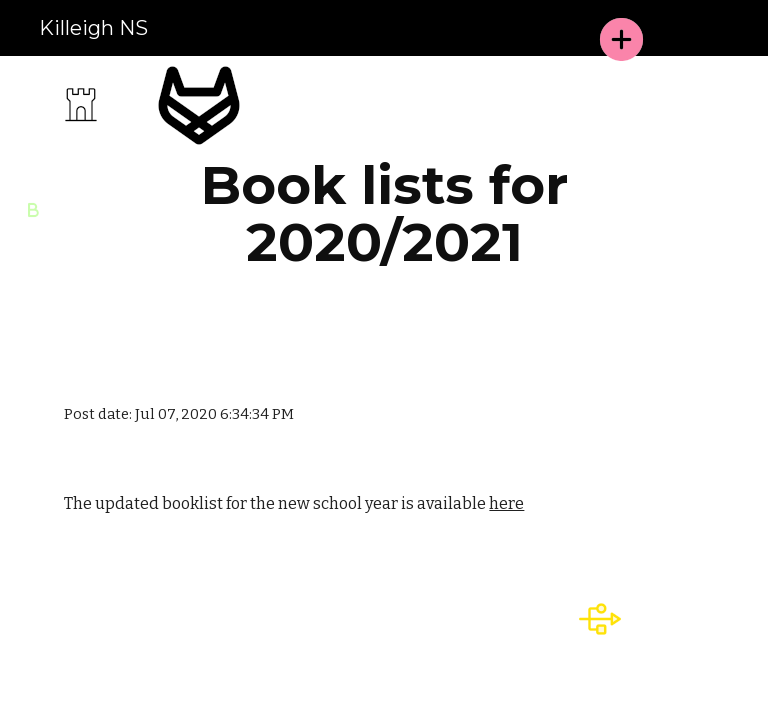  What do you see at coordinates (33, 210) in the screenshot?
I see `apply bold formatting to selected text` at bounding box center [33, 210].